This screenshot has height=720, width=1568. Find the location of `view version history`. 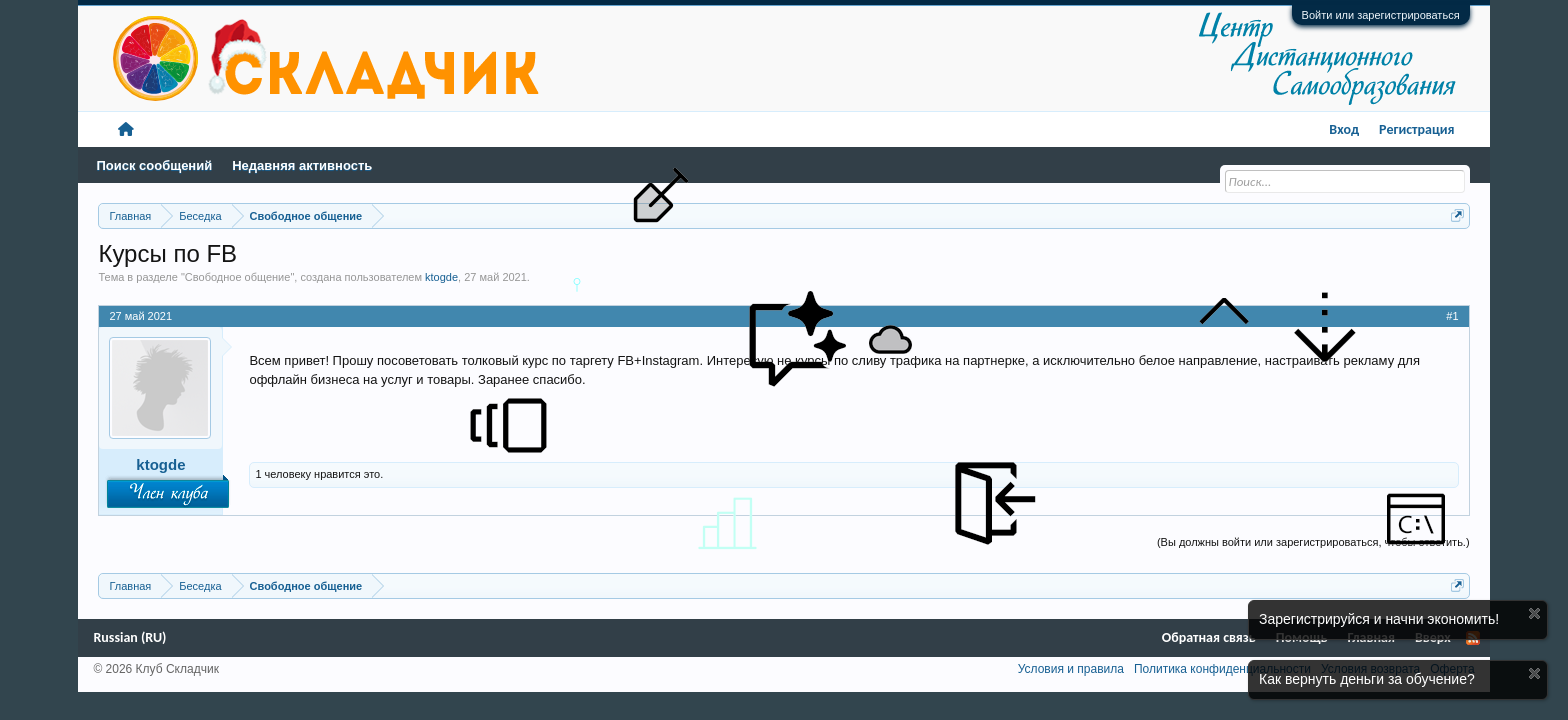

view version history is located at coordinates (508, 425).